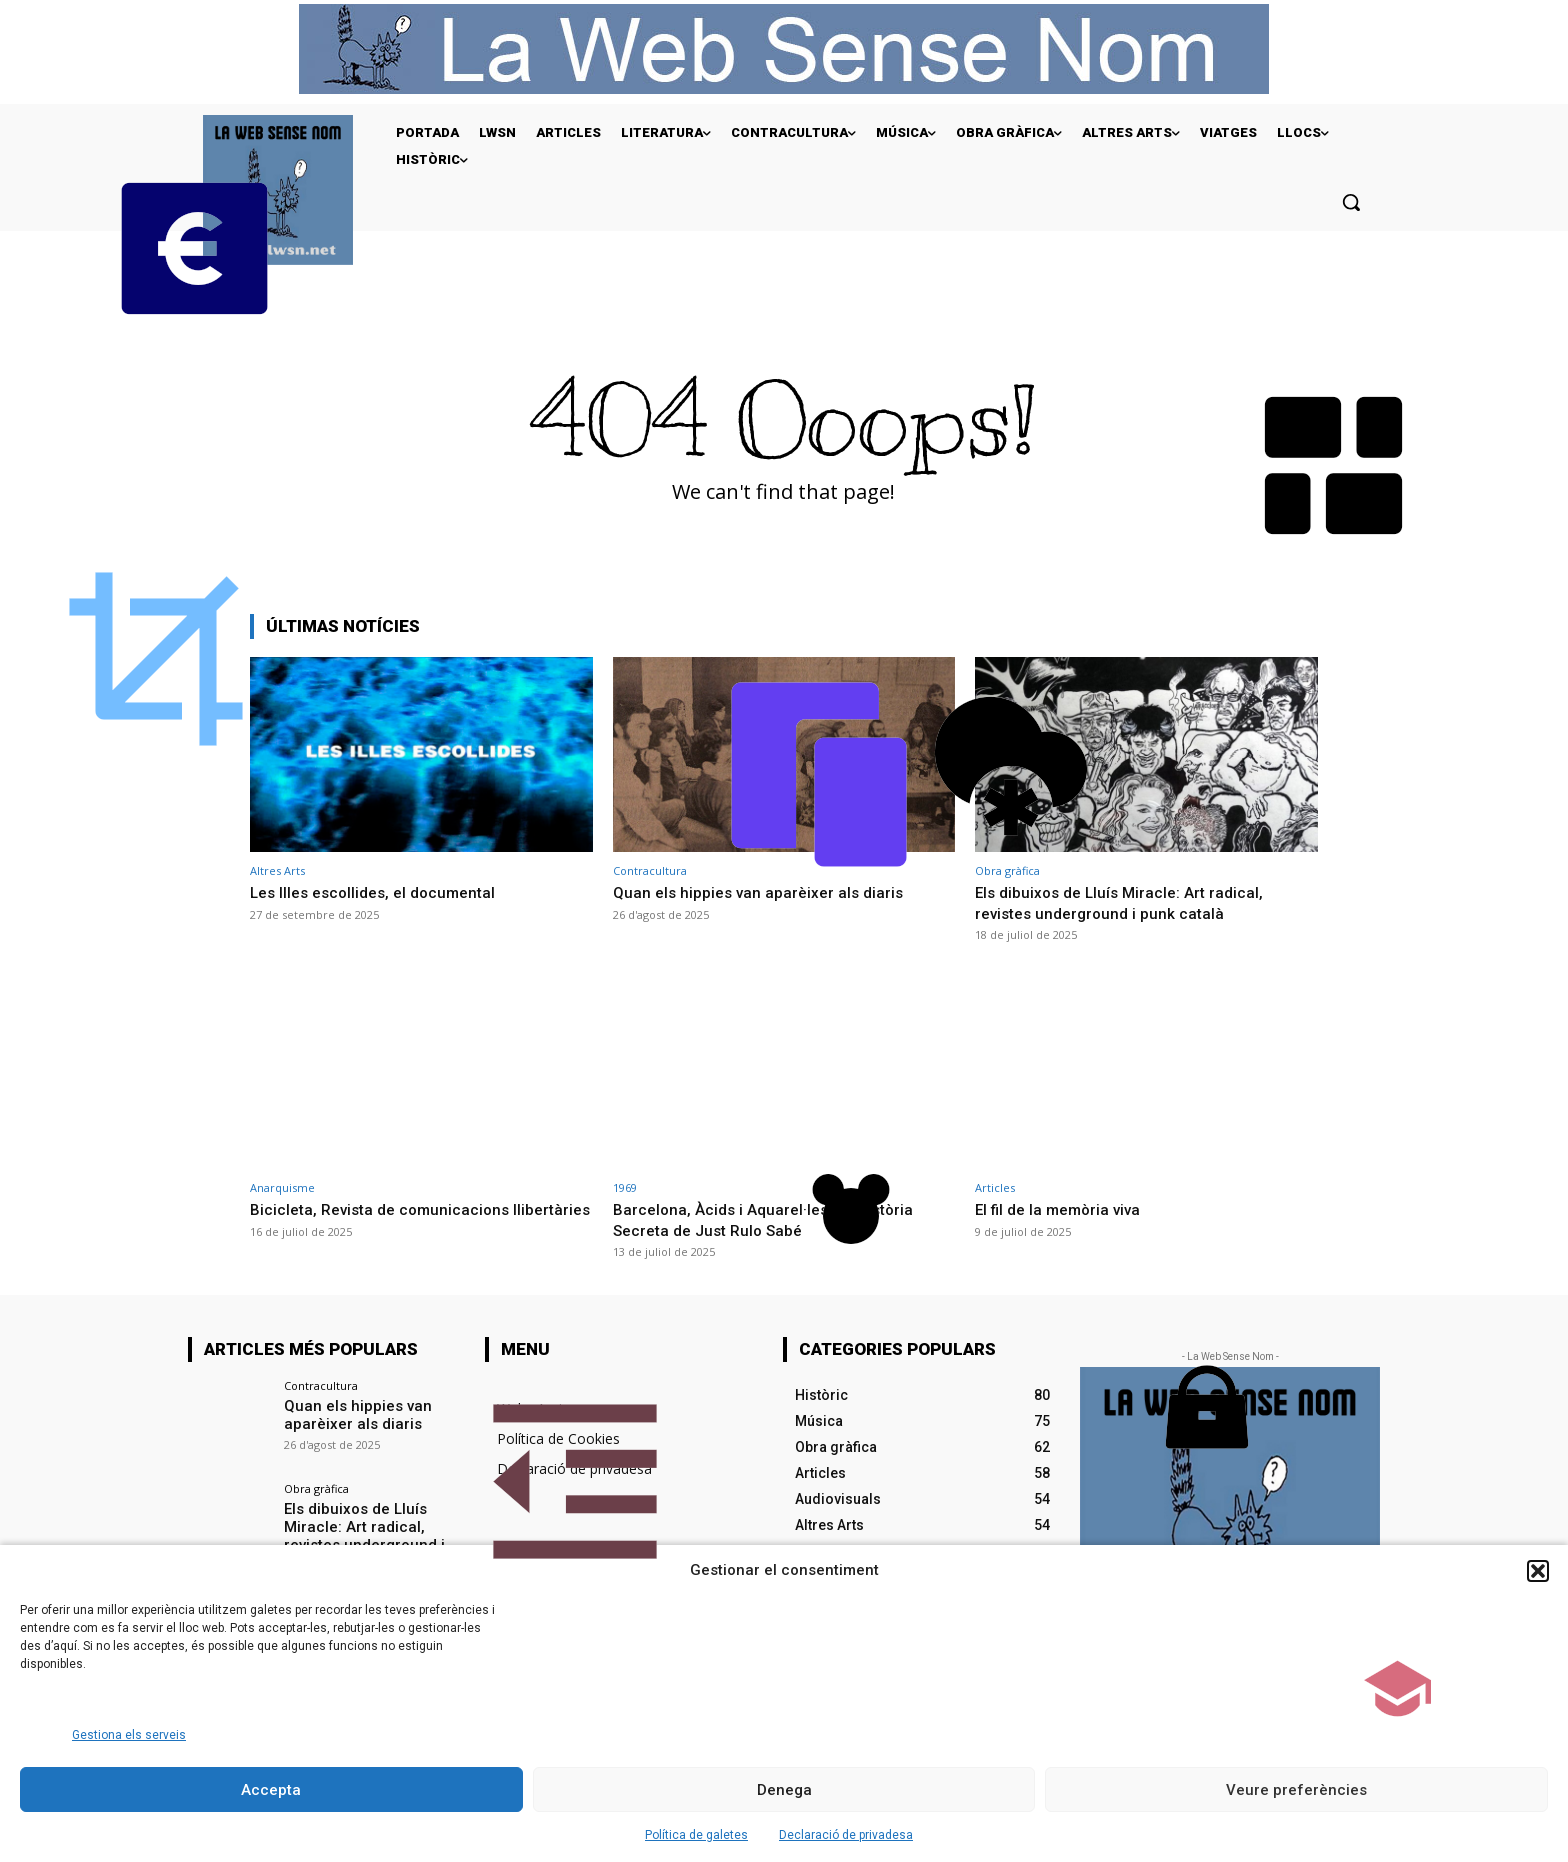 This screenshot has height=1862, width=1568. I want to click on indicates euro currency or payment option, so click(194, 248).